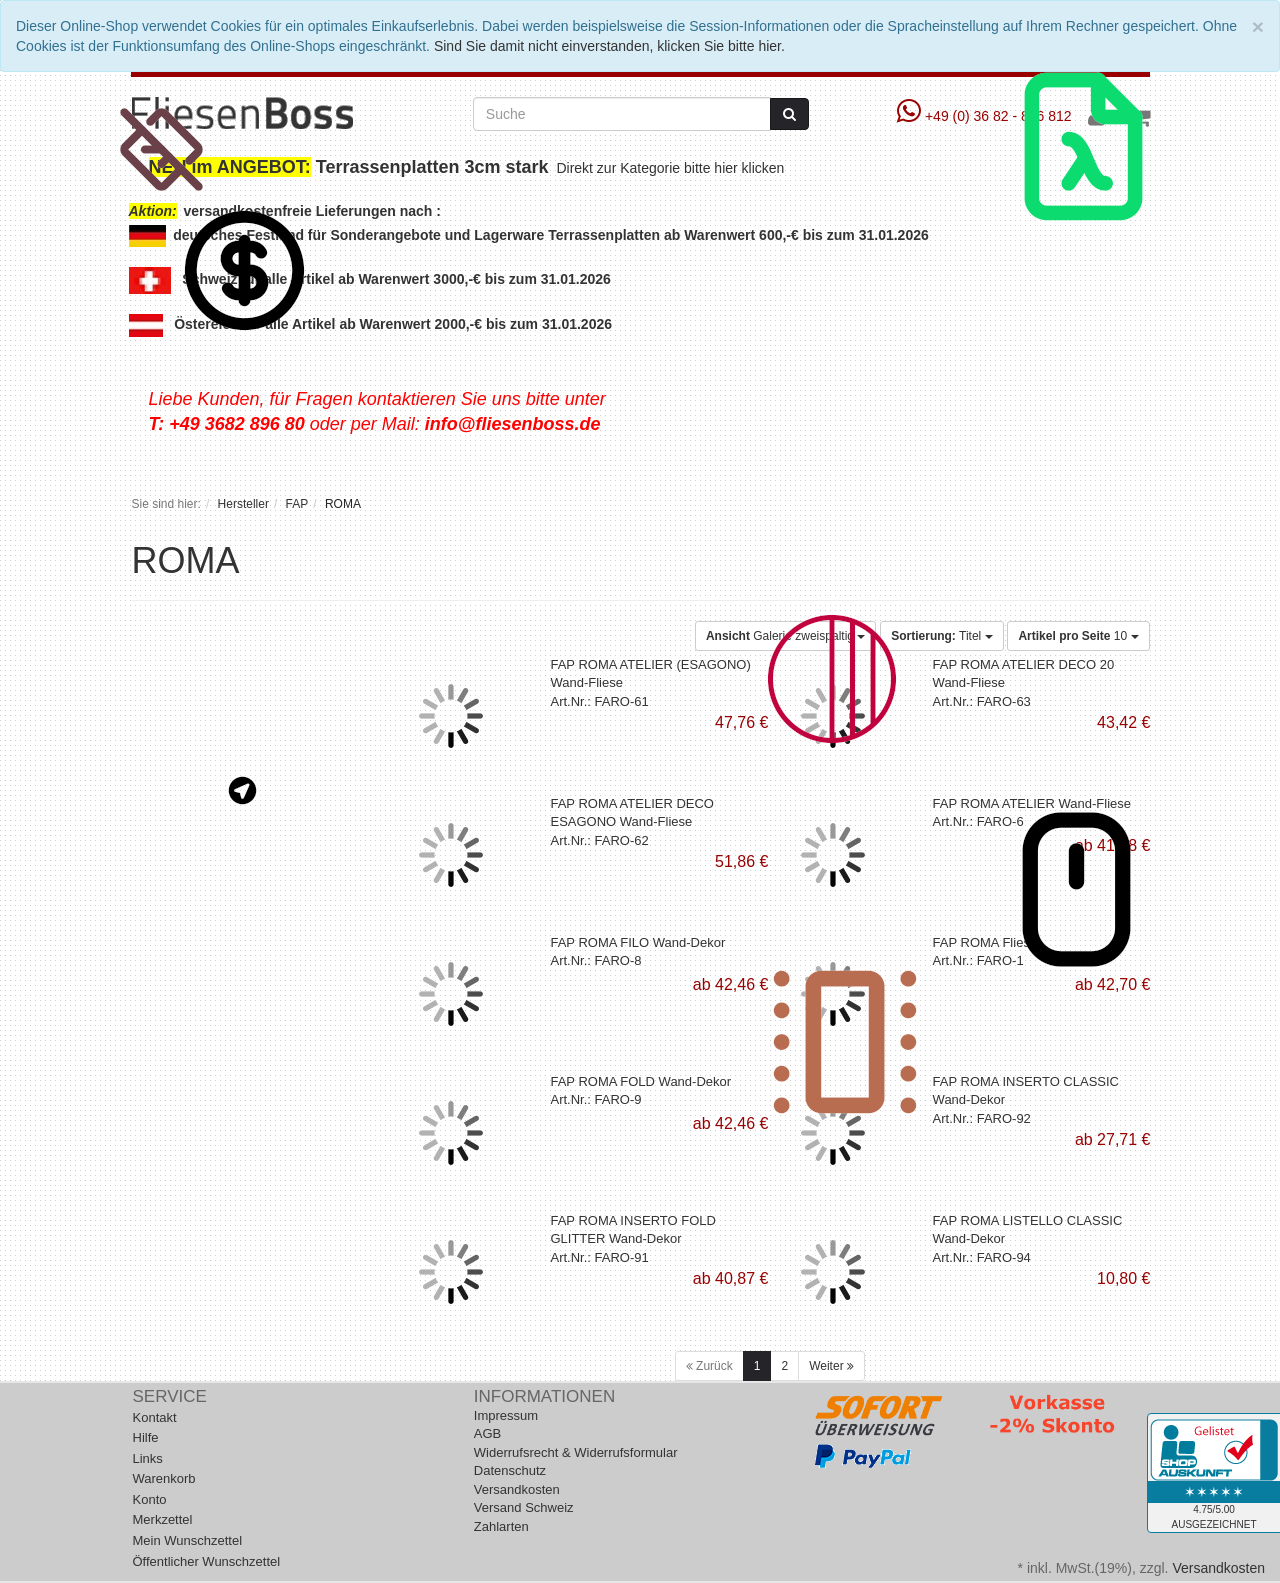 The width and height of the screenshot is (1280, 1583). What do you see at coordinates (845, 1042) in the screenshot?
I see `view container or box element` at bounding box center [845, 1042].